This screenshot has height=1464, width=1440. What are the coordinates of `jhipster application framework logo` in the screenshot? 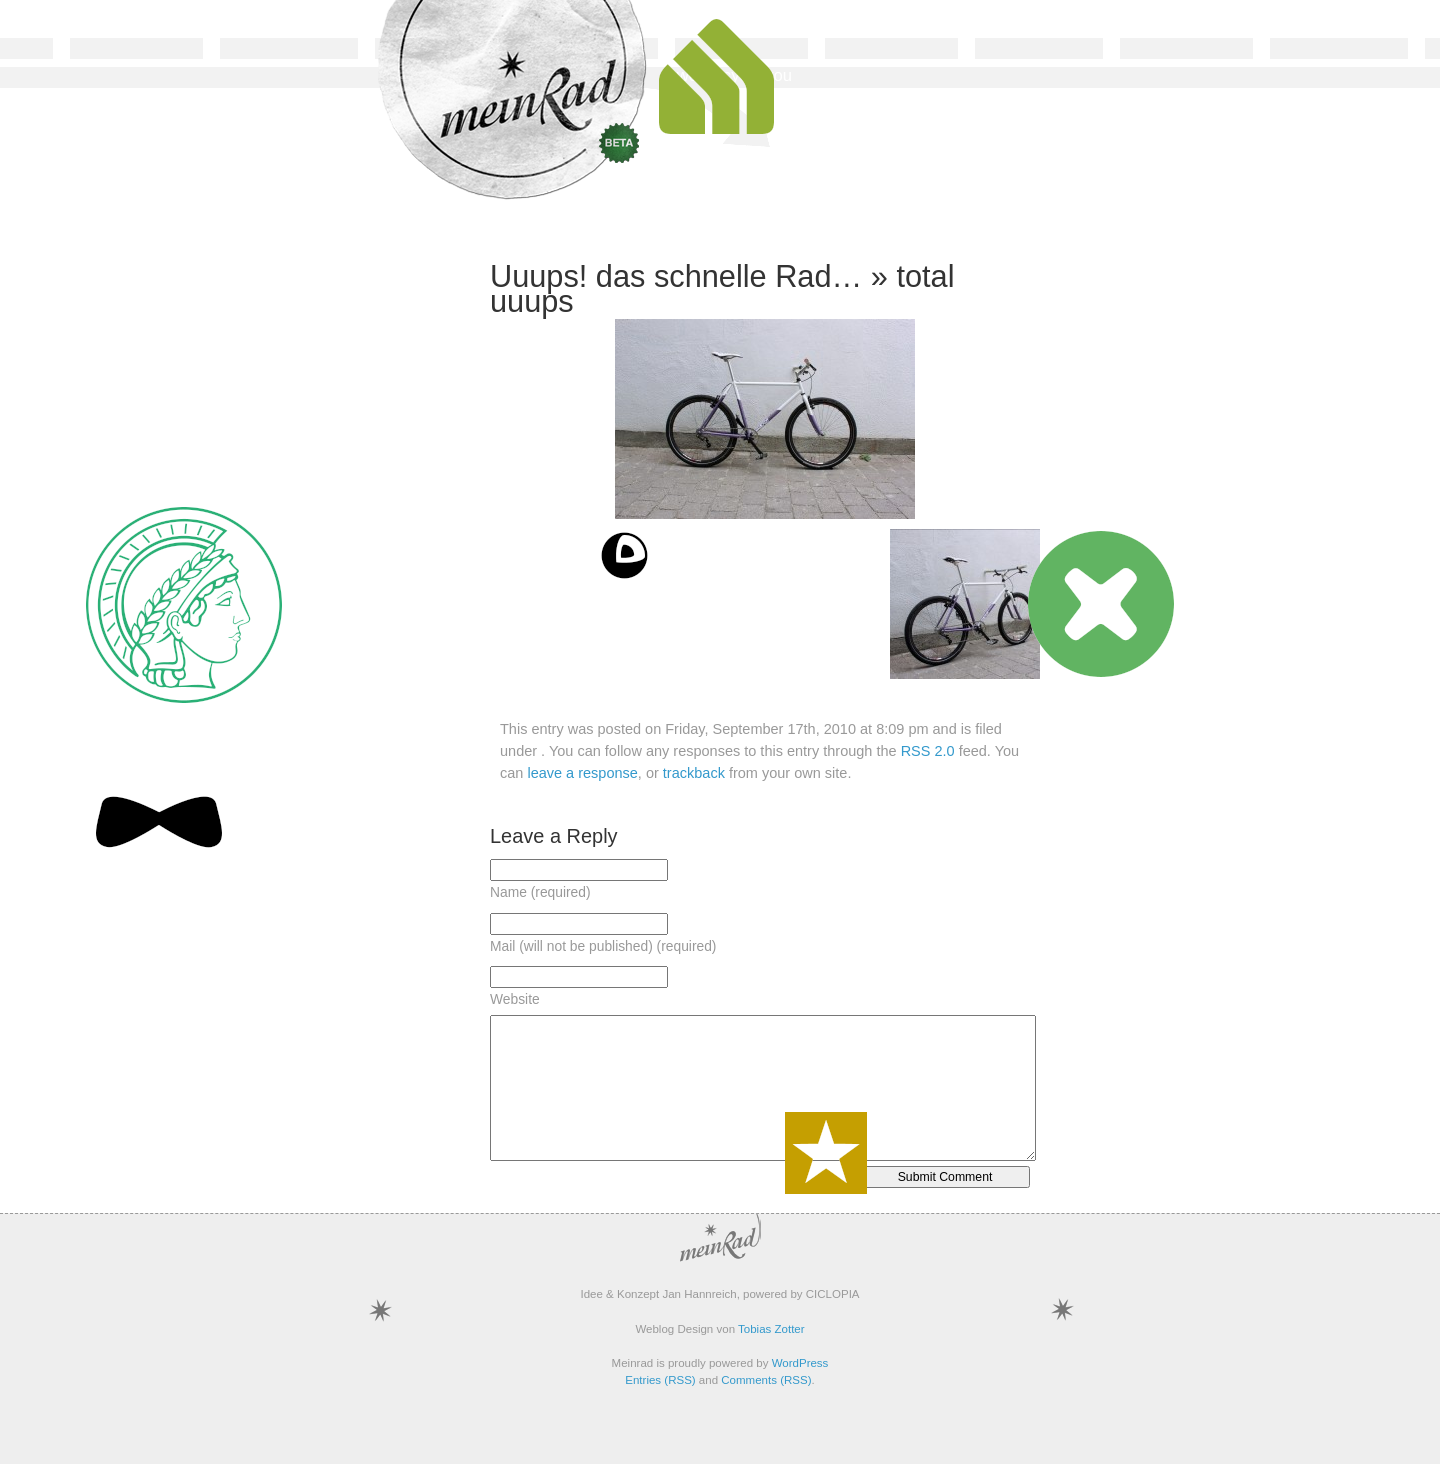 It's located at (159, 822).